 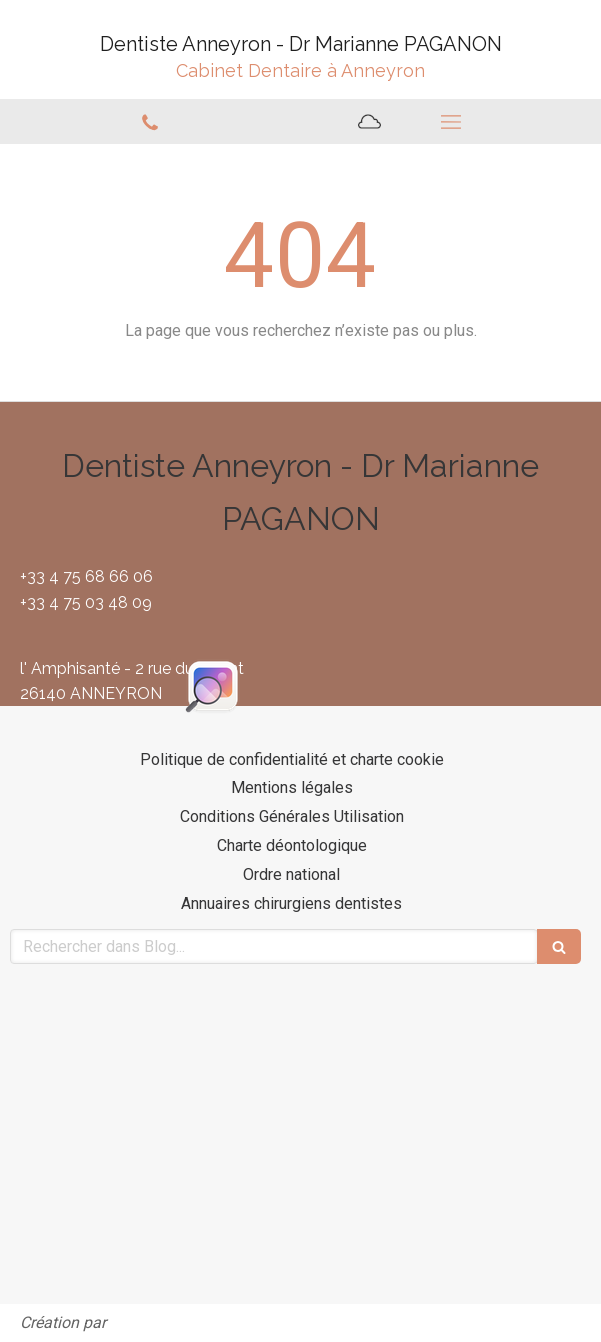 I want to click on access cloud storage or sync settings, so click(x=369, y=121).